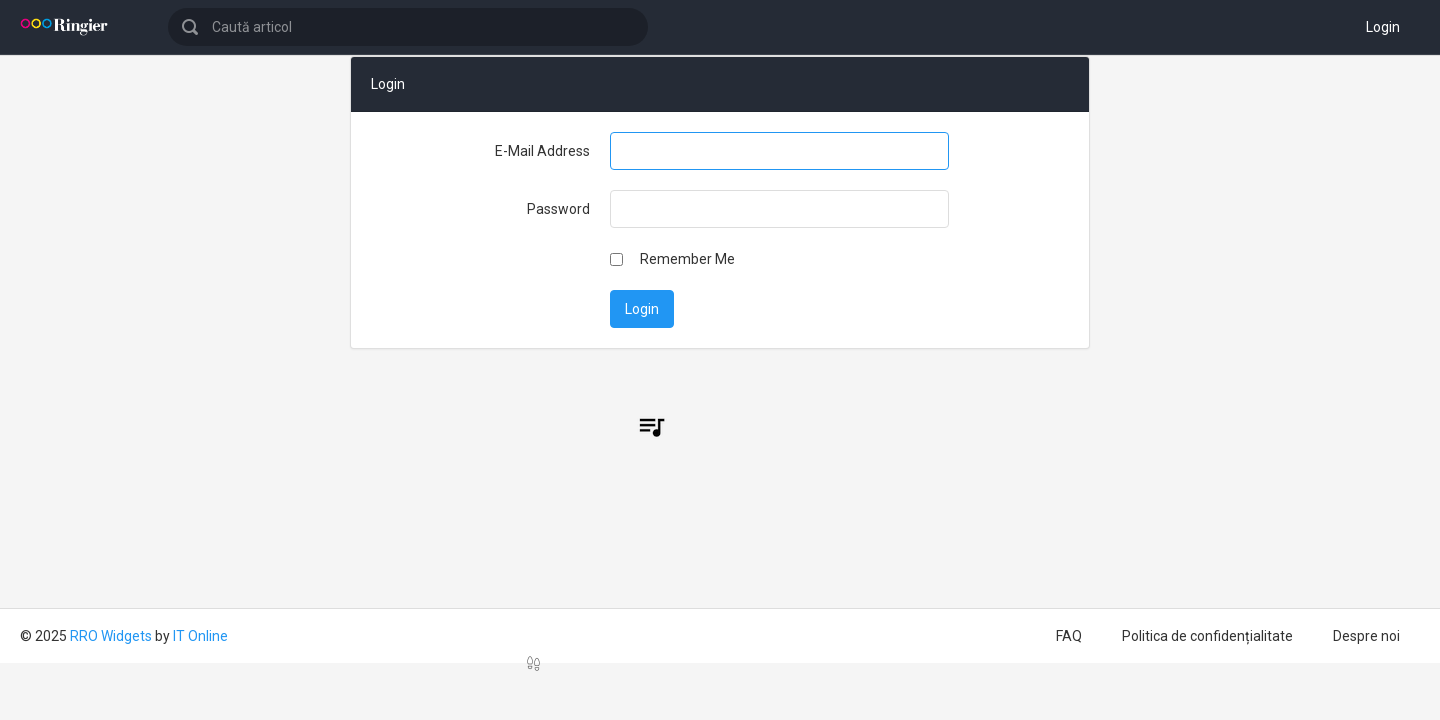 The width and height of the screenshot is (1440, 720). Describe the element at coordinates (533, 663) in the screenshot. I see `view step count or walking activity` at that location.